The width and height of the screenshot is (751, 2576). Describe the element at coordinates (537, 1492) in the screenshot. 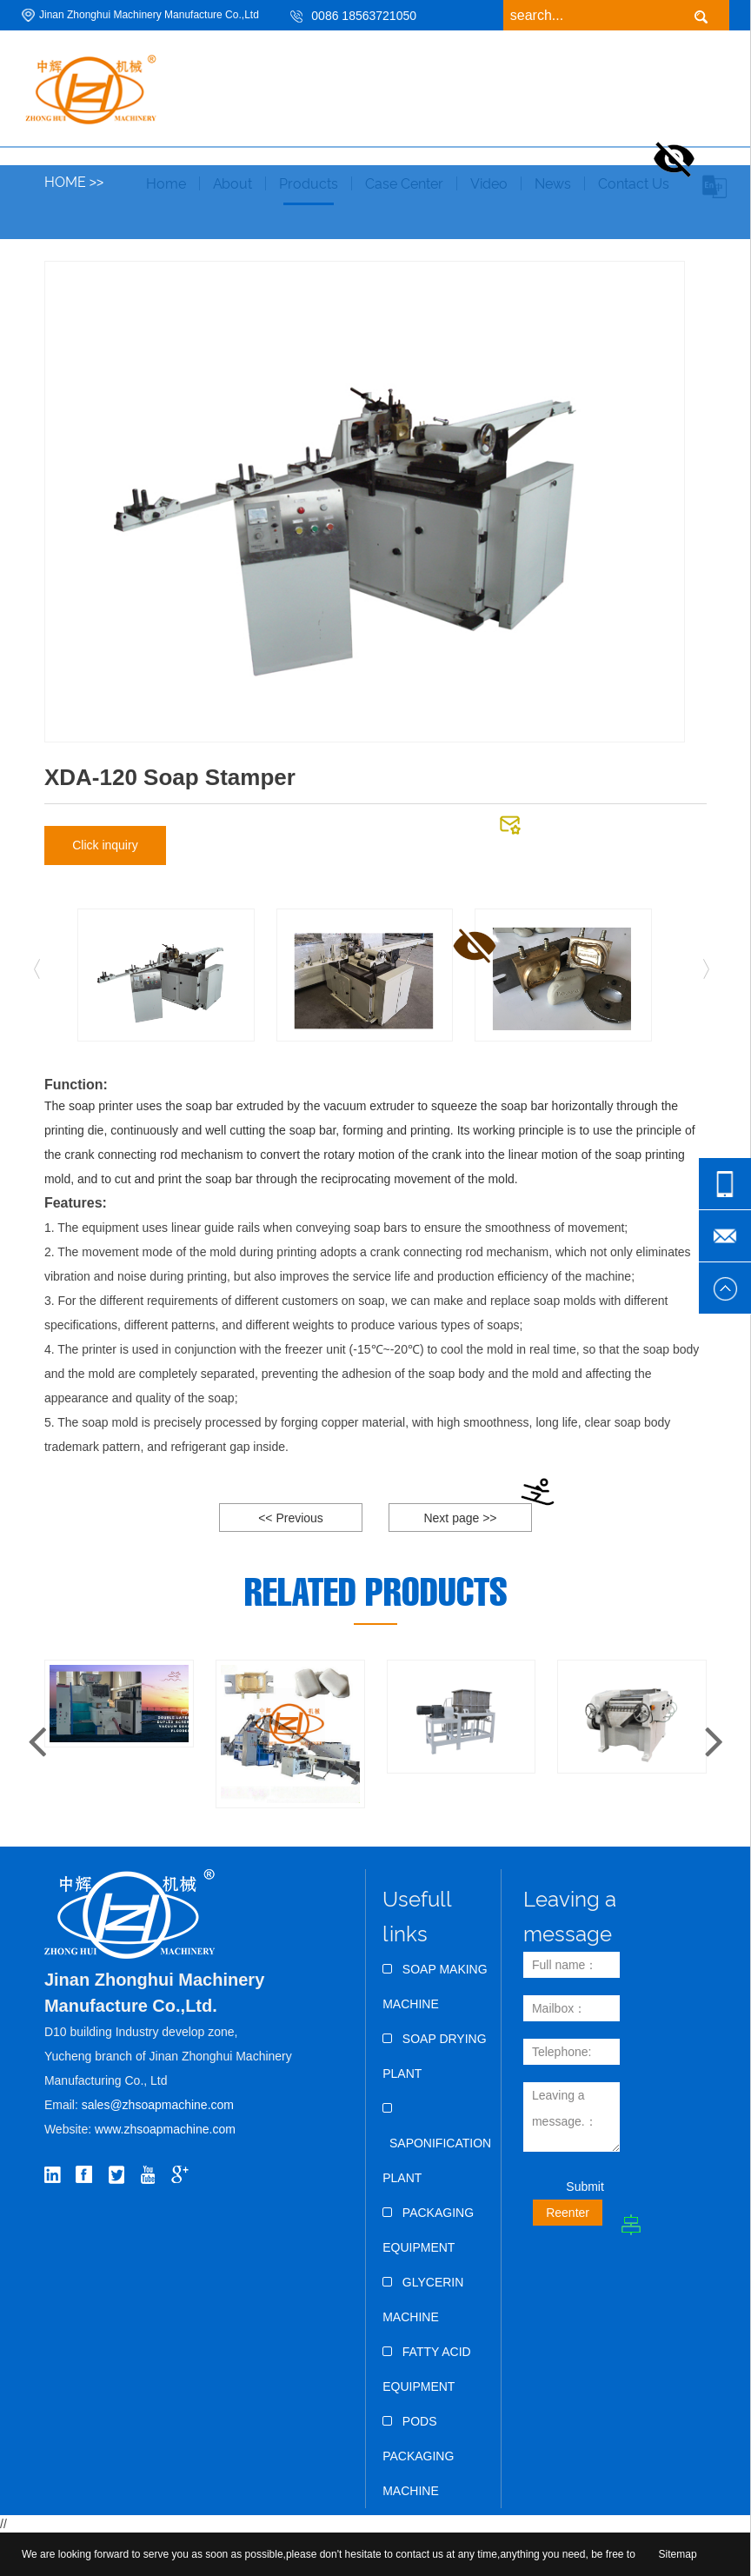

I see `access skiing or winter sports activities` at that location.